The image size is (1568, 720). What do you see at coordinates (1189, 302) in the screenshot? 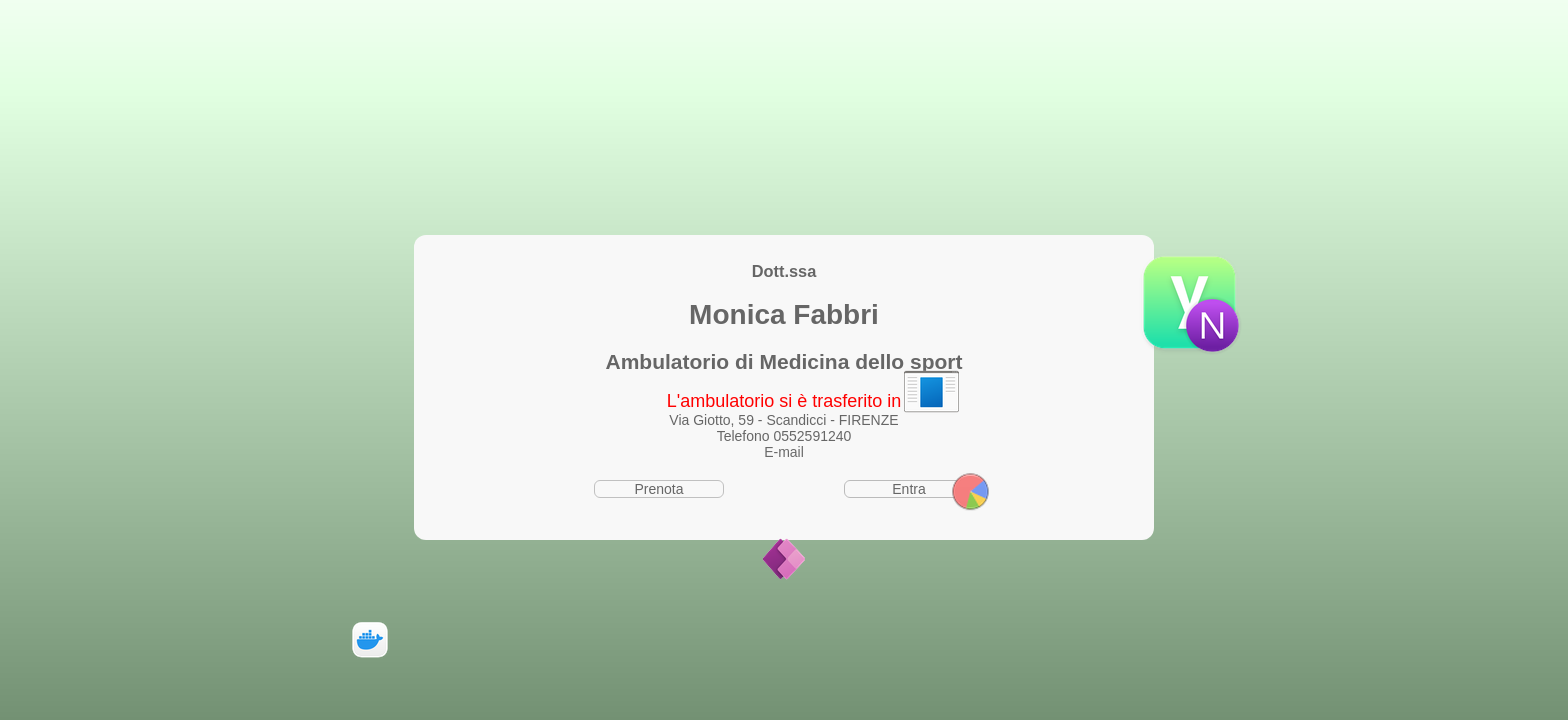
I see `open yubikey neo manager app` at bounding box center [1189, 302].